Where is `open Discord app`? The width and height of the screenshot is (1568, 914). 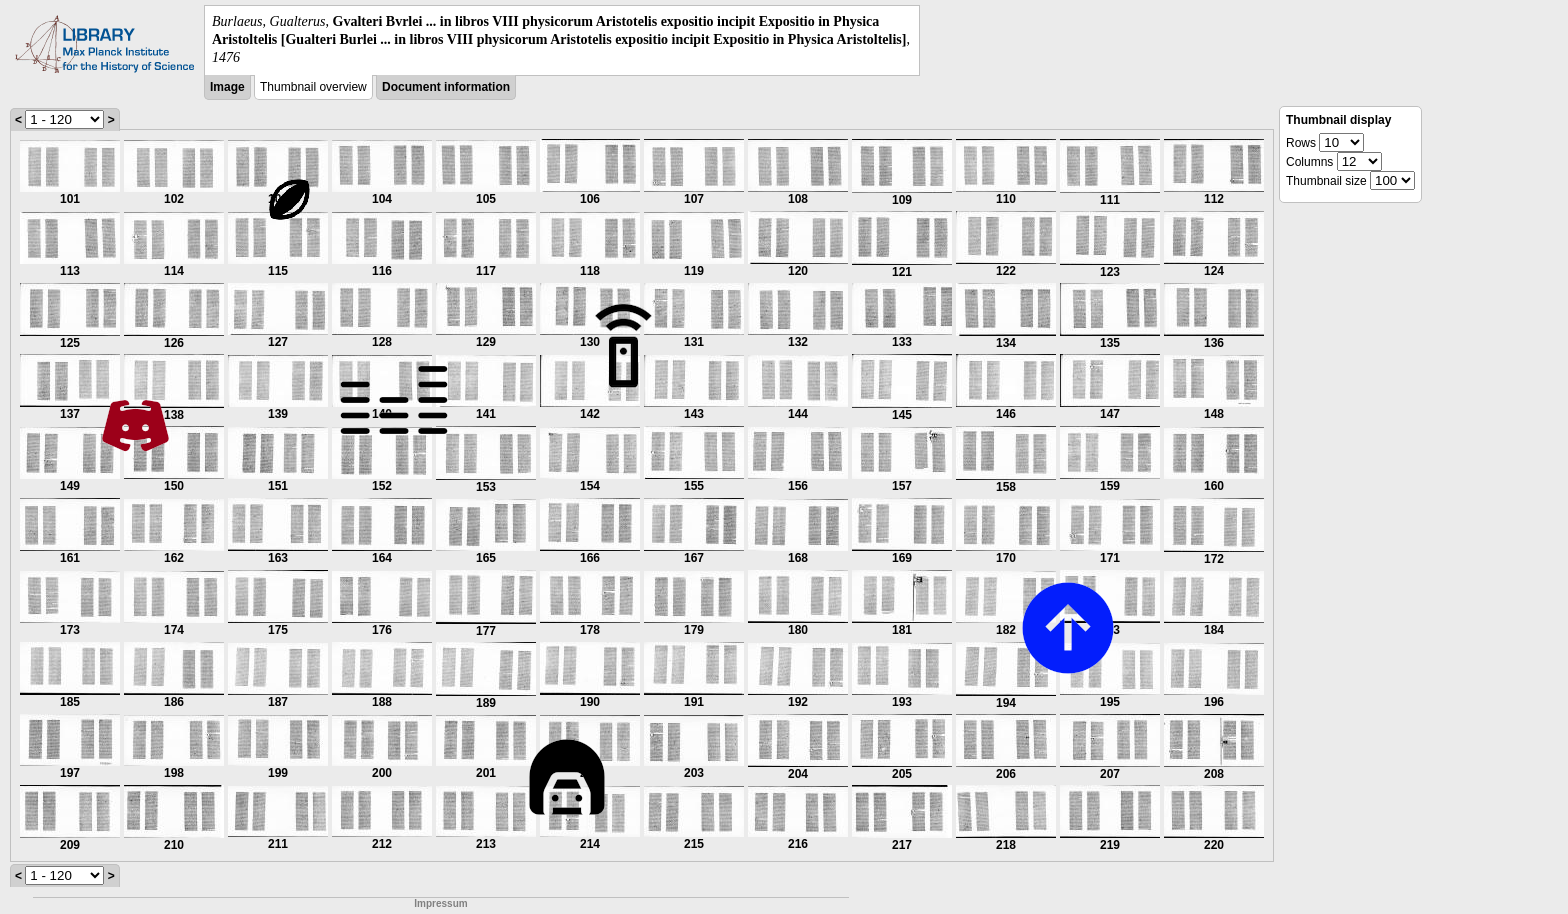
open Discord app is located at coordinates (135, 424).